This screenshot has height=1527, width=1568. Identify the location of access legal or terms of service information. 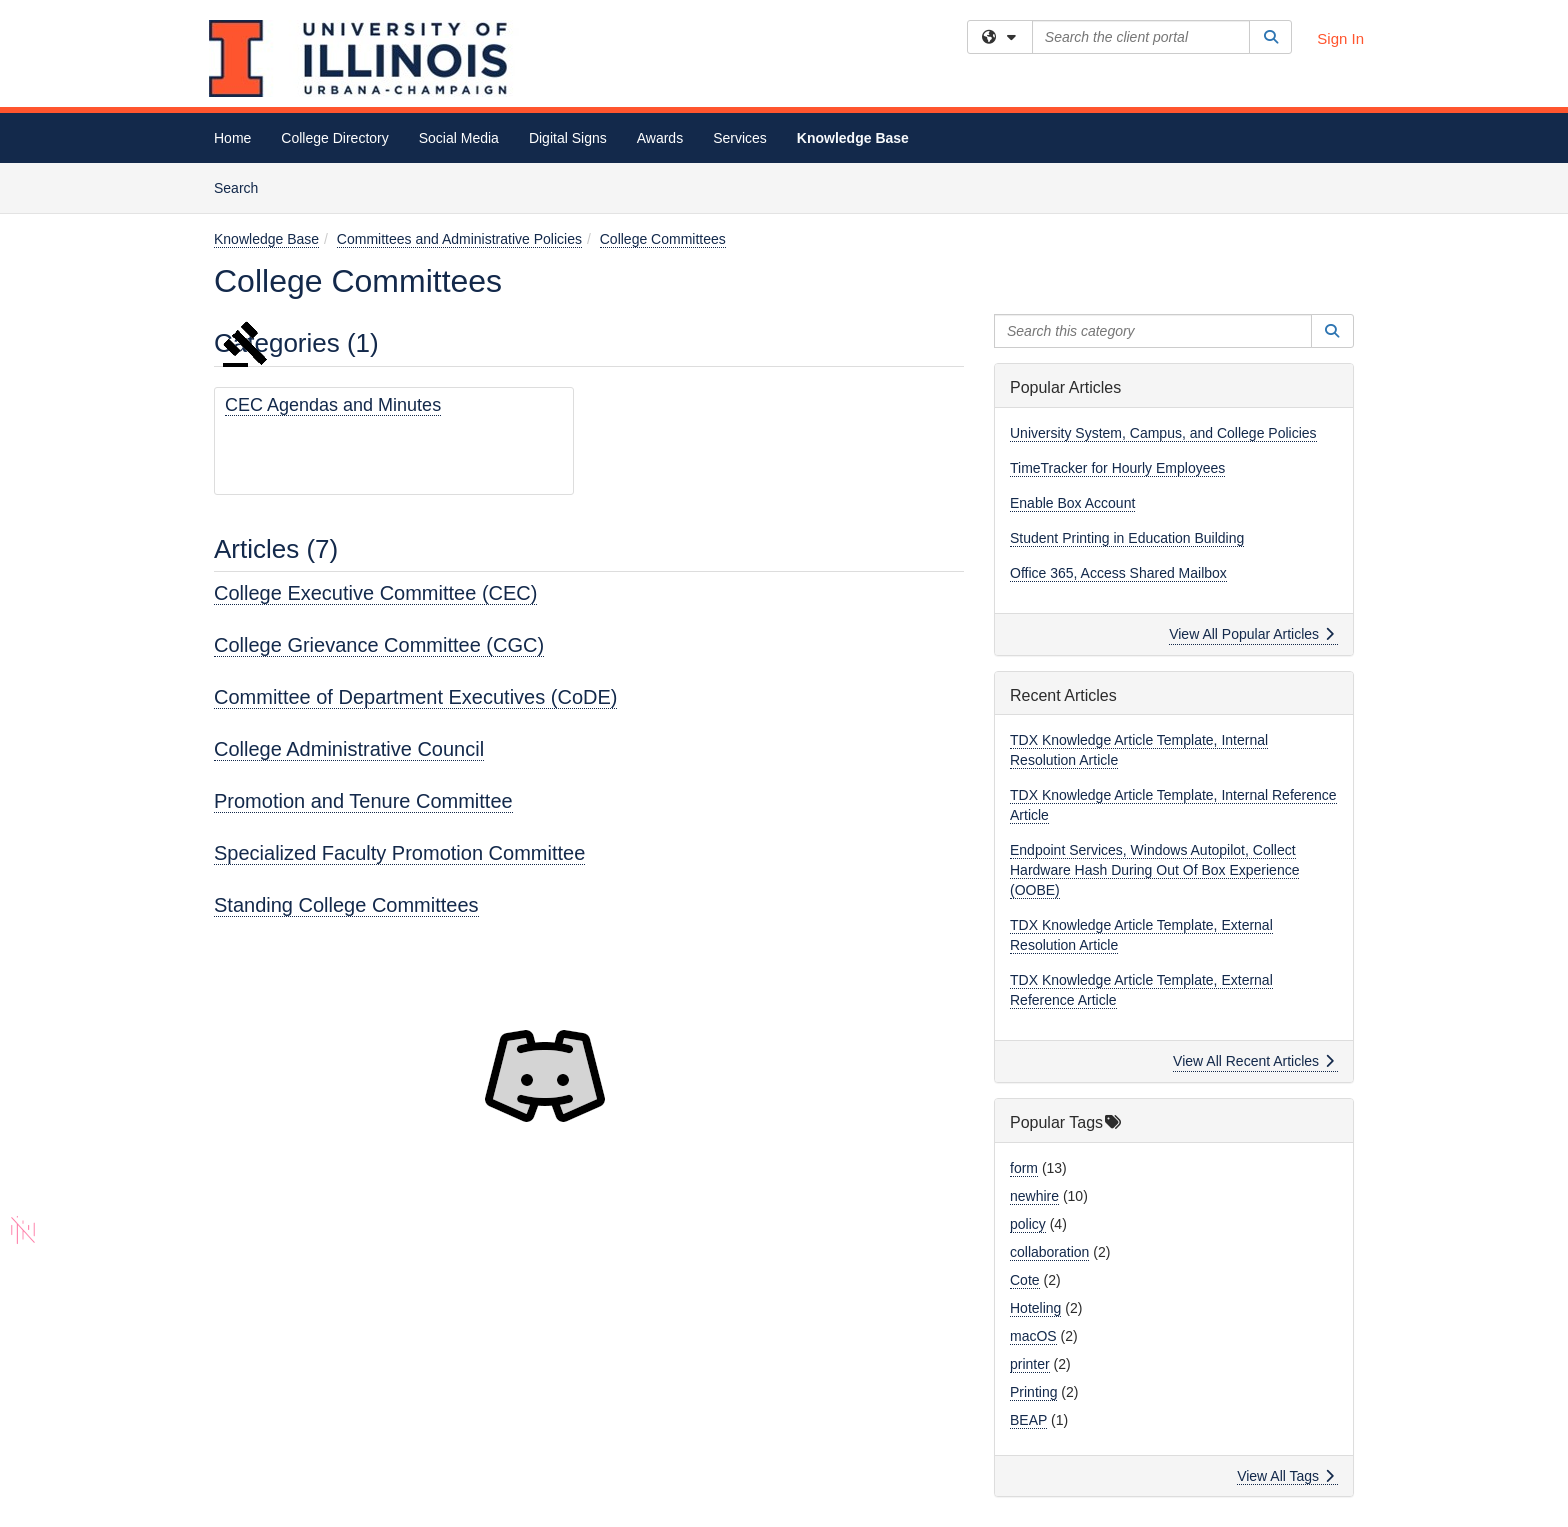
(246, 344).